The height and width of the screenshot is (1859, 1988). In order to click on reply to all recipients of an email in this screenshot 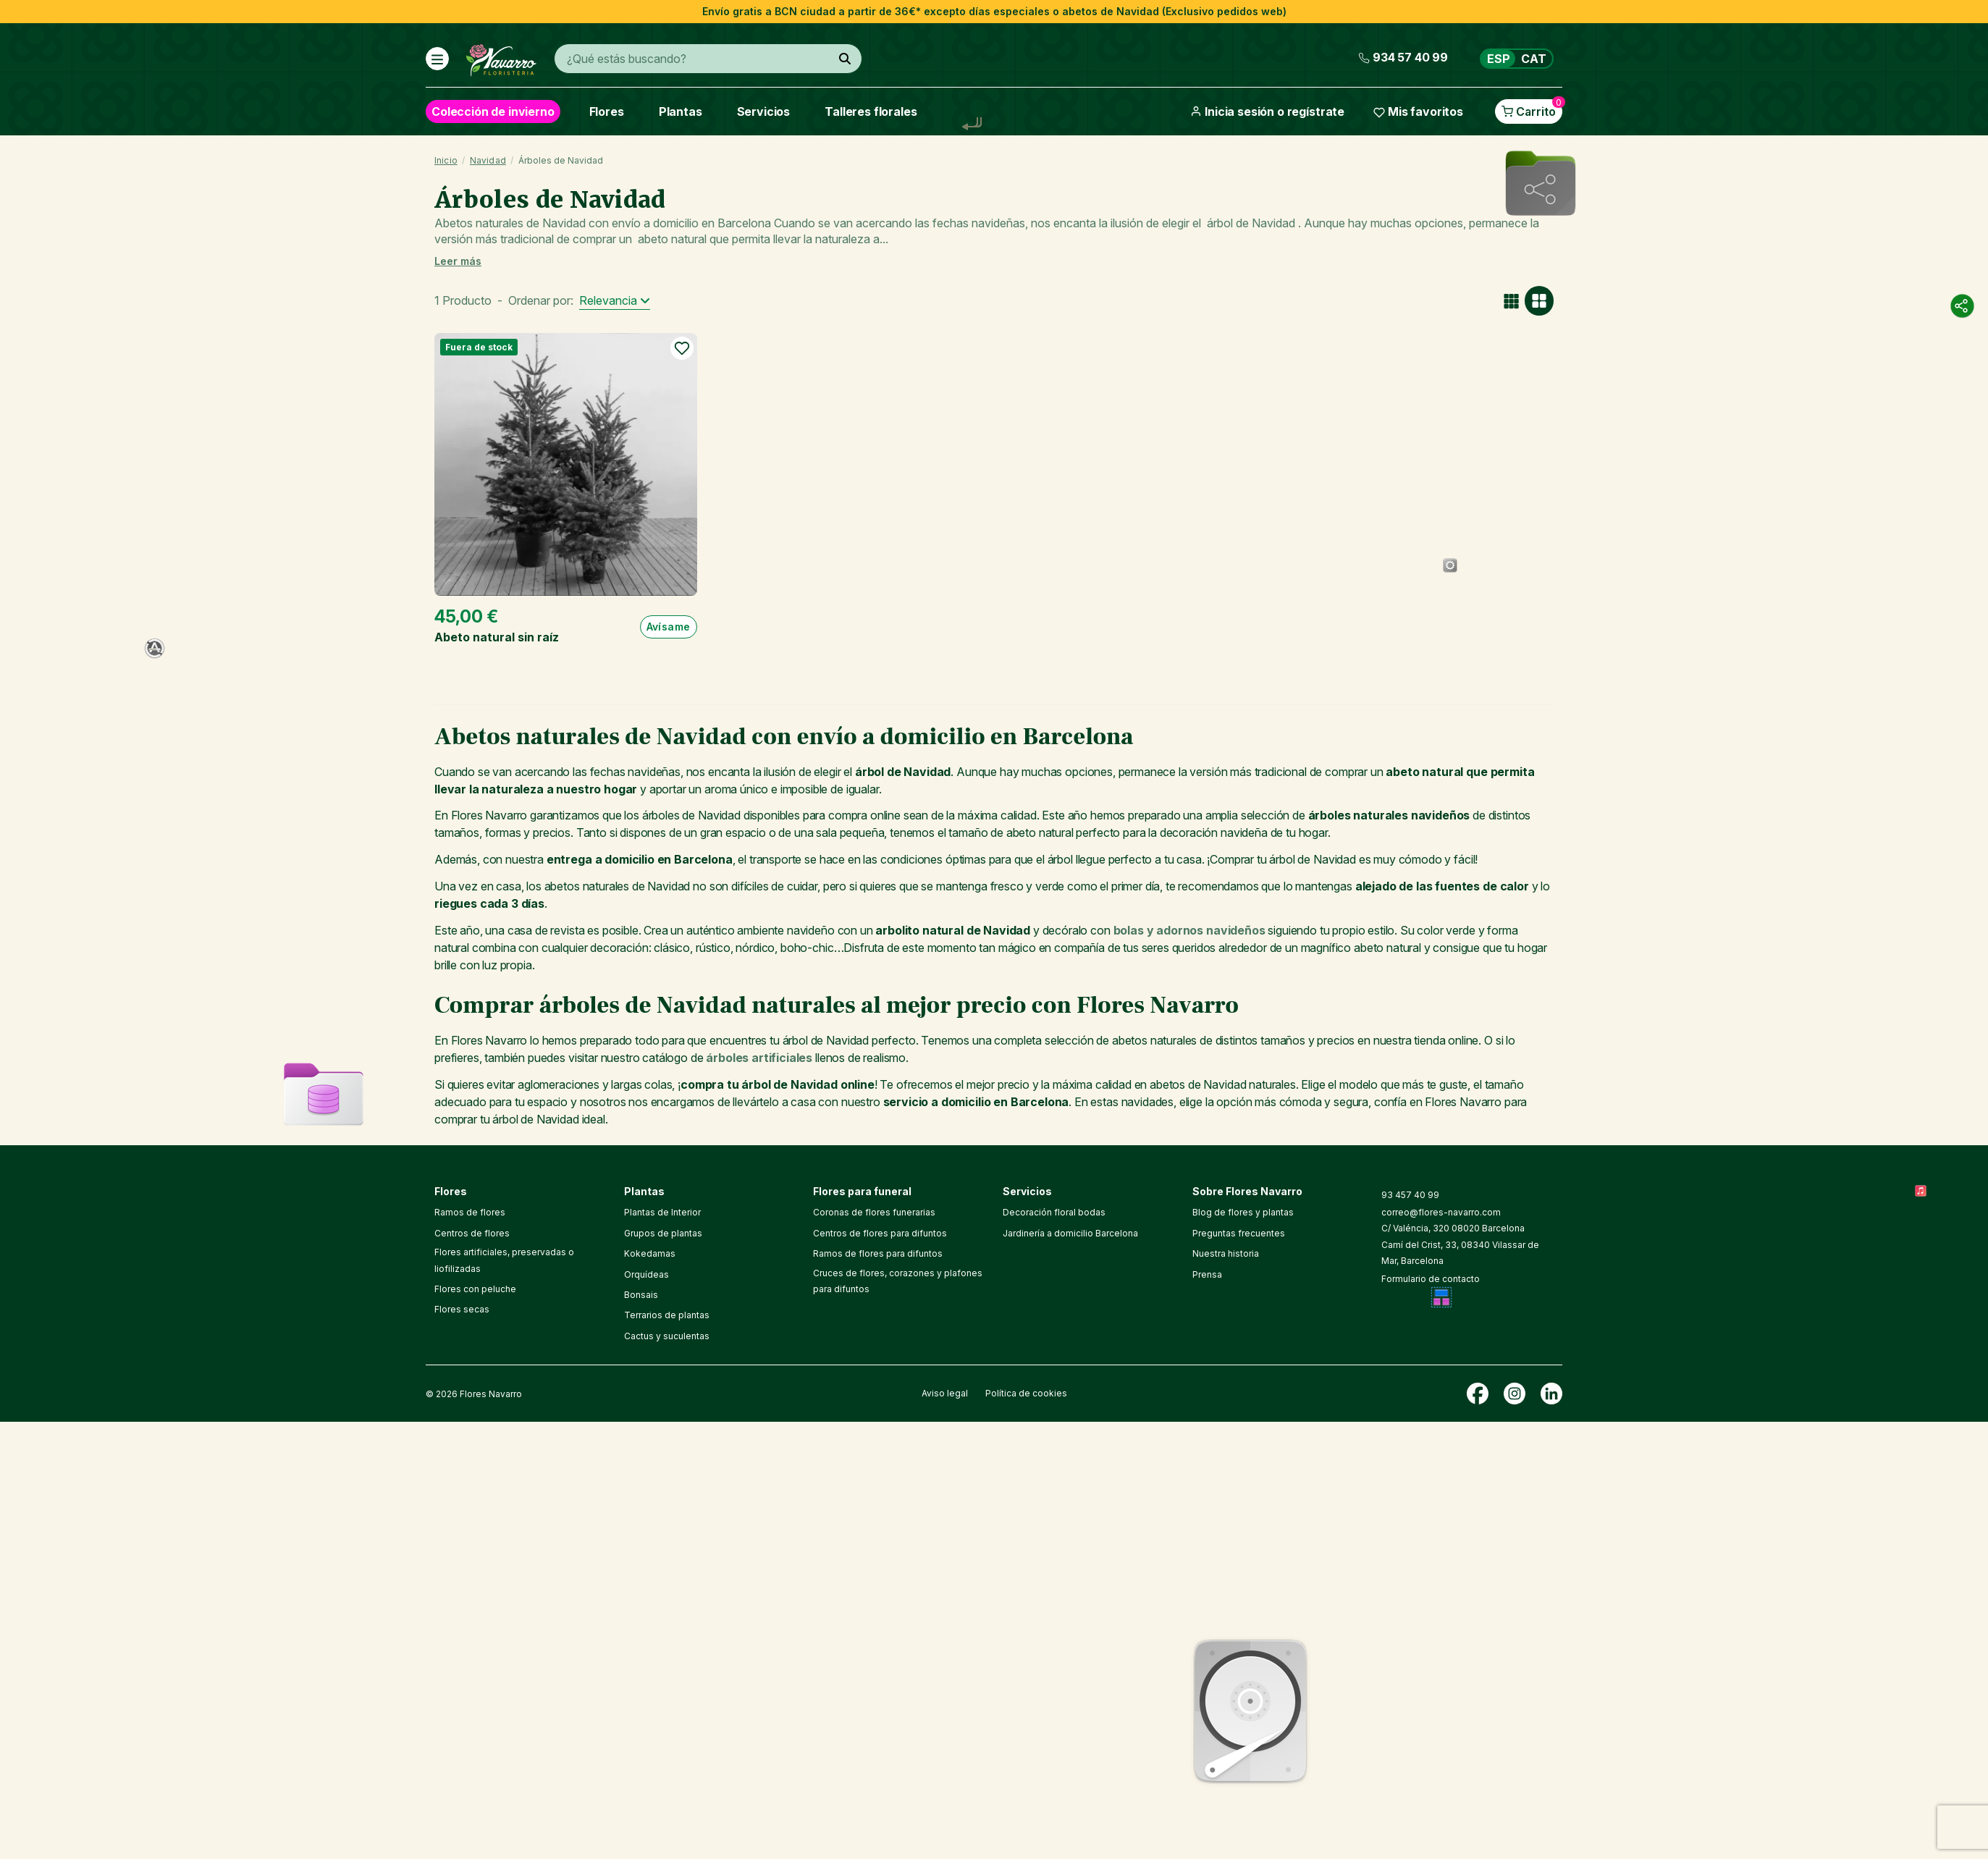, I will do `click(972, 122)`.